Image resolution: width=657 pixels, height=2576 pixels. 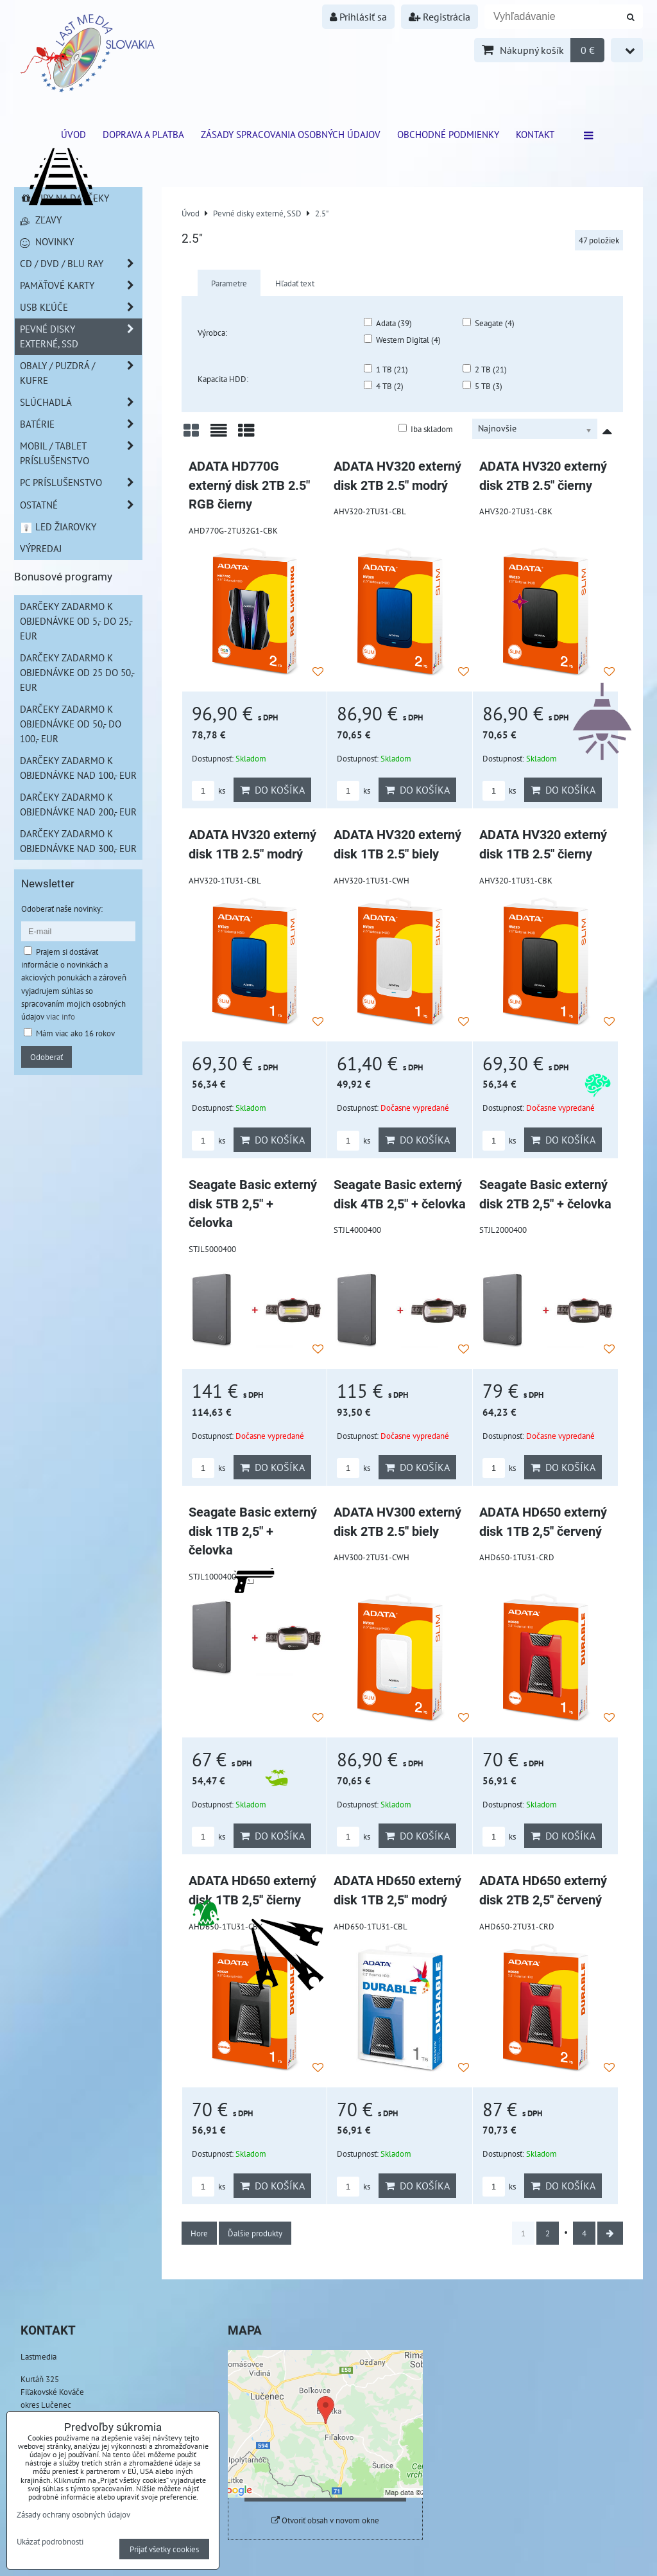 What do you see at coordinates (61, 172) in the screenshot?
I see `access train or railway transportation options` at bounding box center [61, 172].